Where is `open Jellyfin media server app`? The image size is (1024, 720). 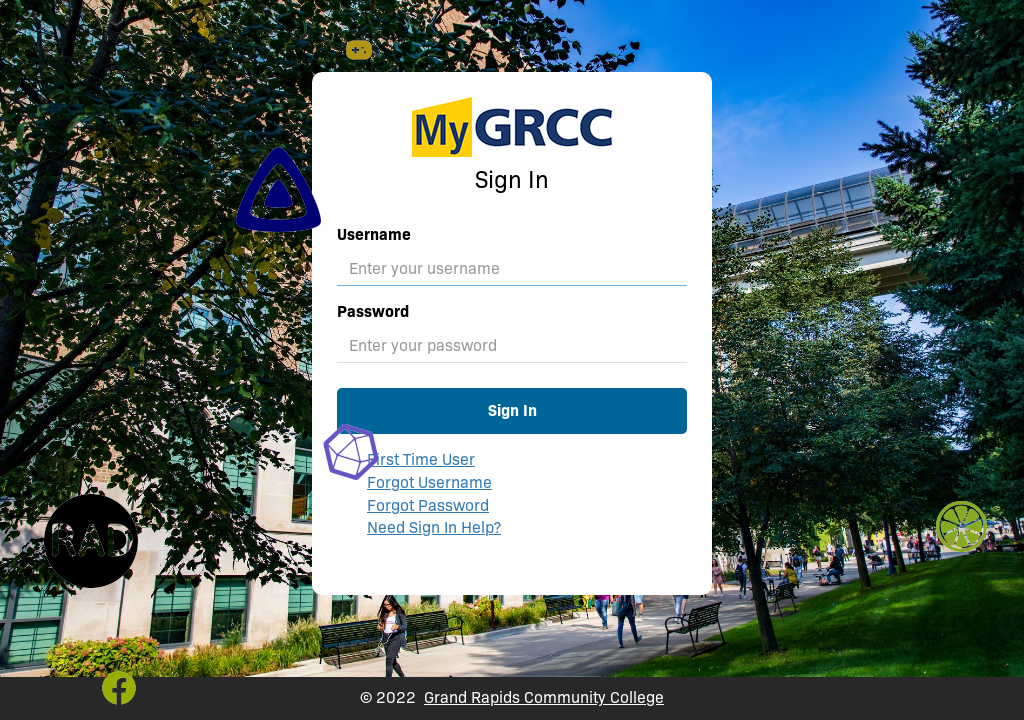 open Jellyfin media server app is located at coordinates (278, 189).